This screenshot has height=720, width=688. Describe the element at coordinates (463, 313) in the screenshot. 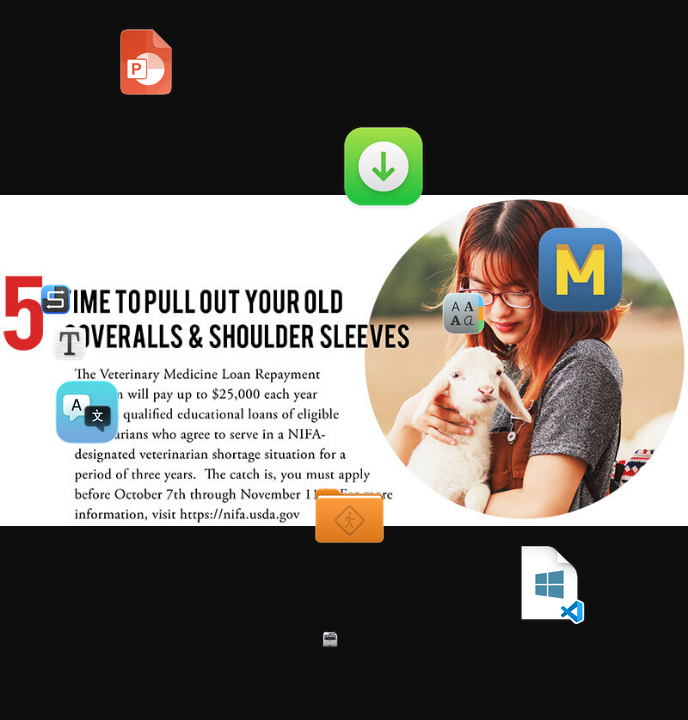

I see `open the fonts management app` at that location.